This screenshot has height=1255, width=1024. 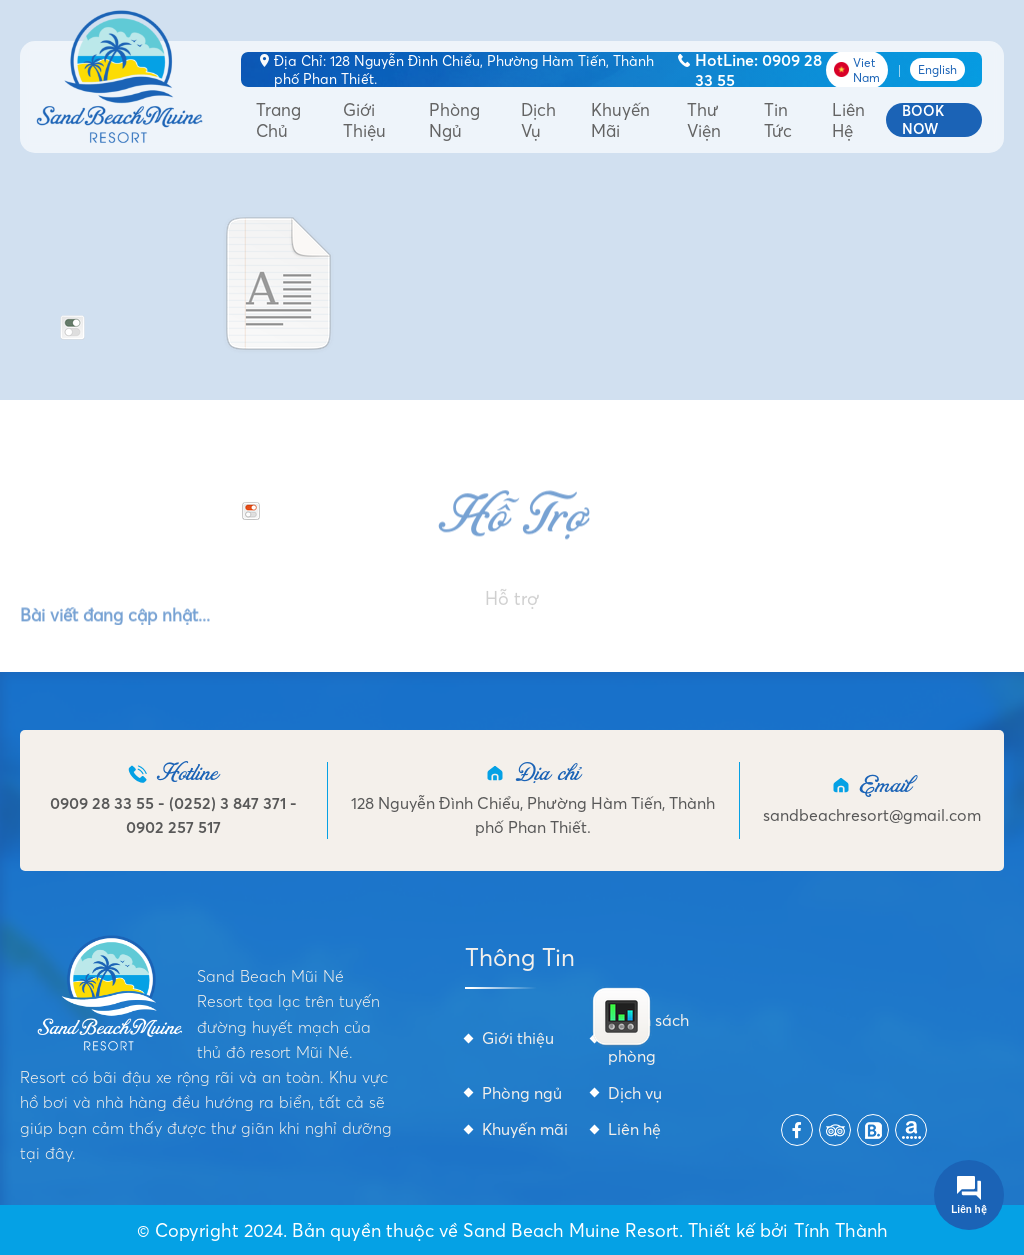 I want to click on open carla audio plugin host control panel, so click(x=621, y=1016).